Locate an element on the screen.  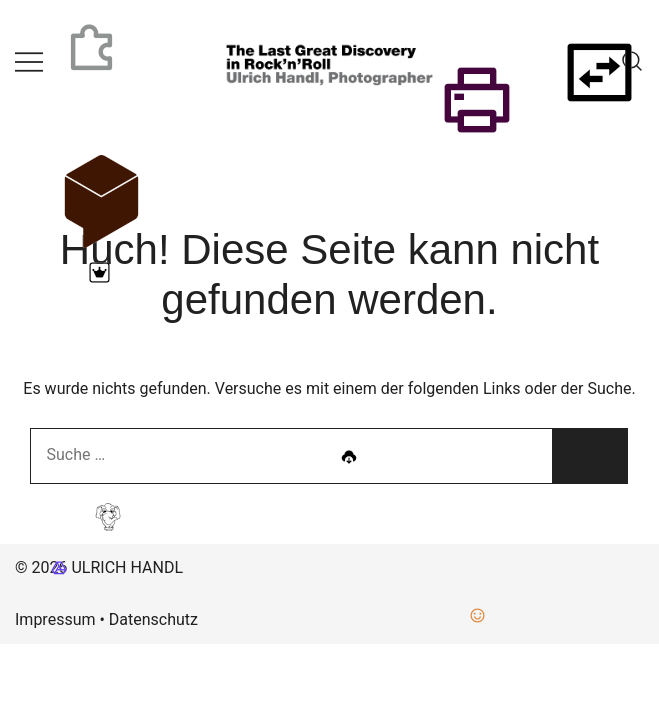
swap or exchange items is located at coordinates (599, 72).